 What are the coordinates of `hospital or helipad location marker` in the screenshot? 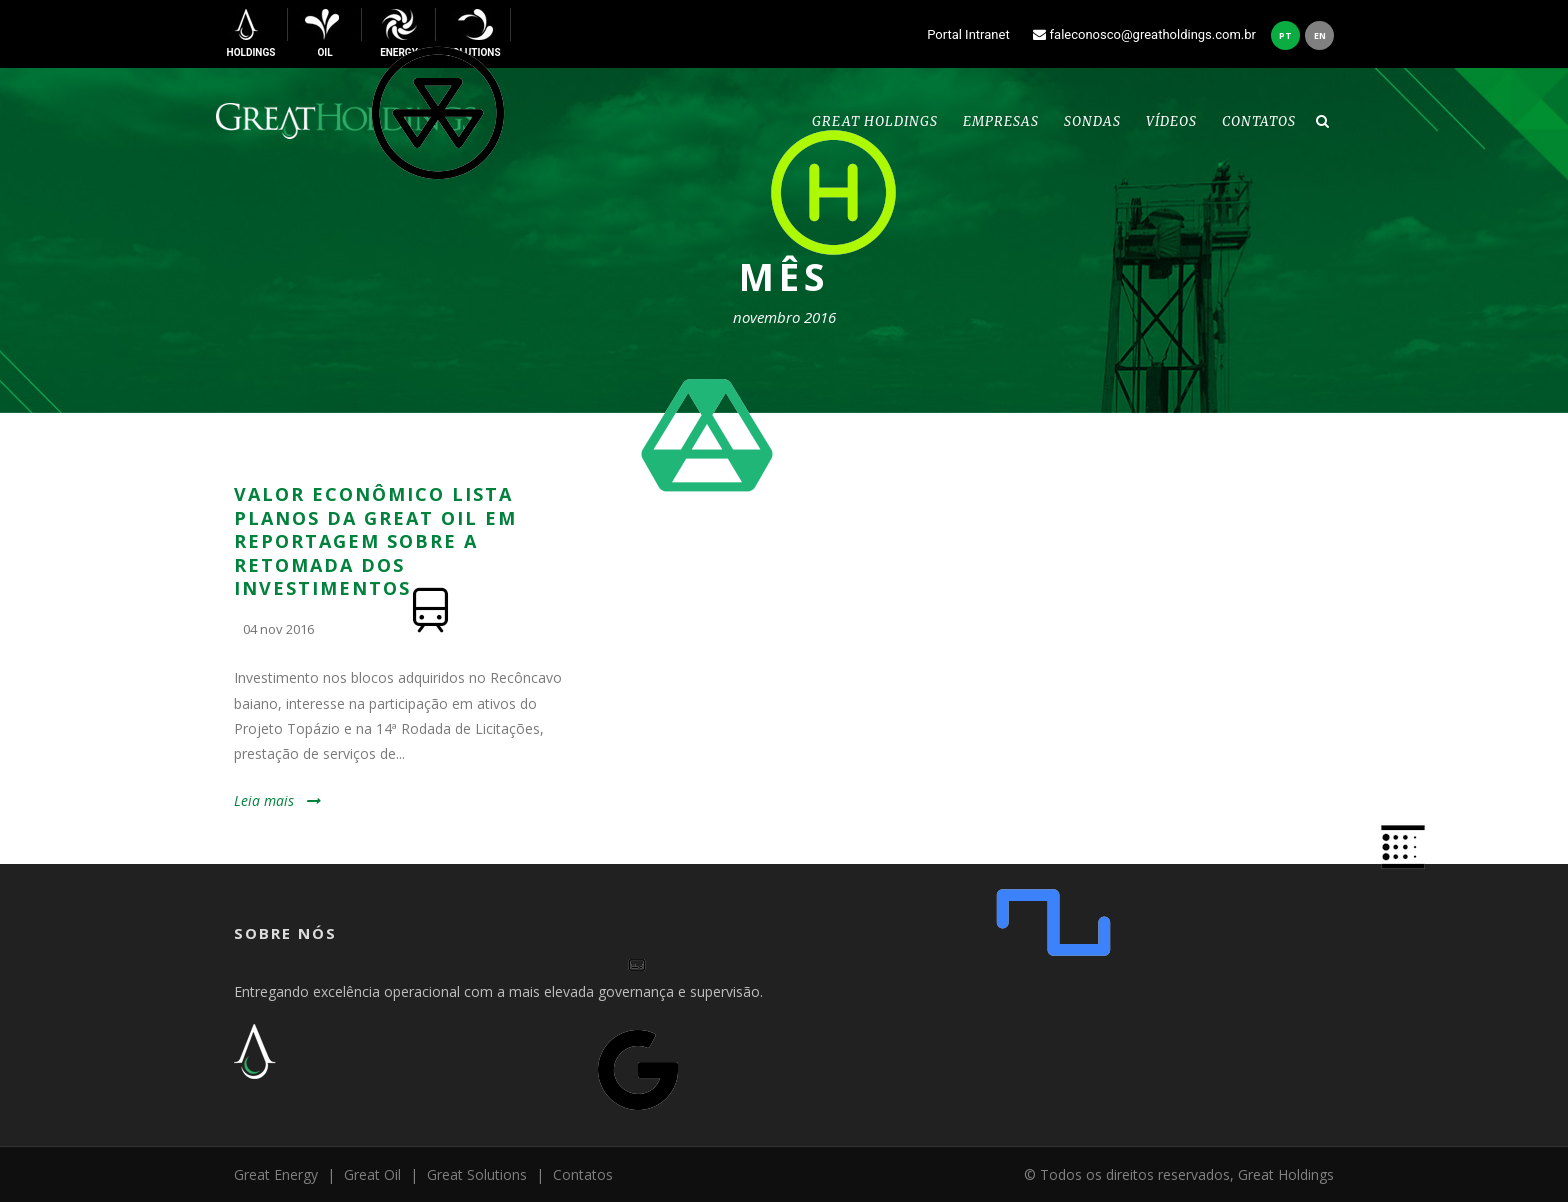 It's located at (833, 192).